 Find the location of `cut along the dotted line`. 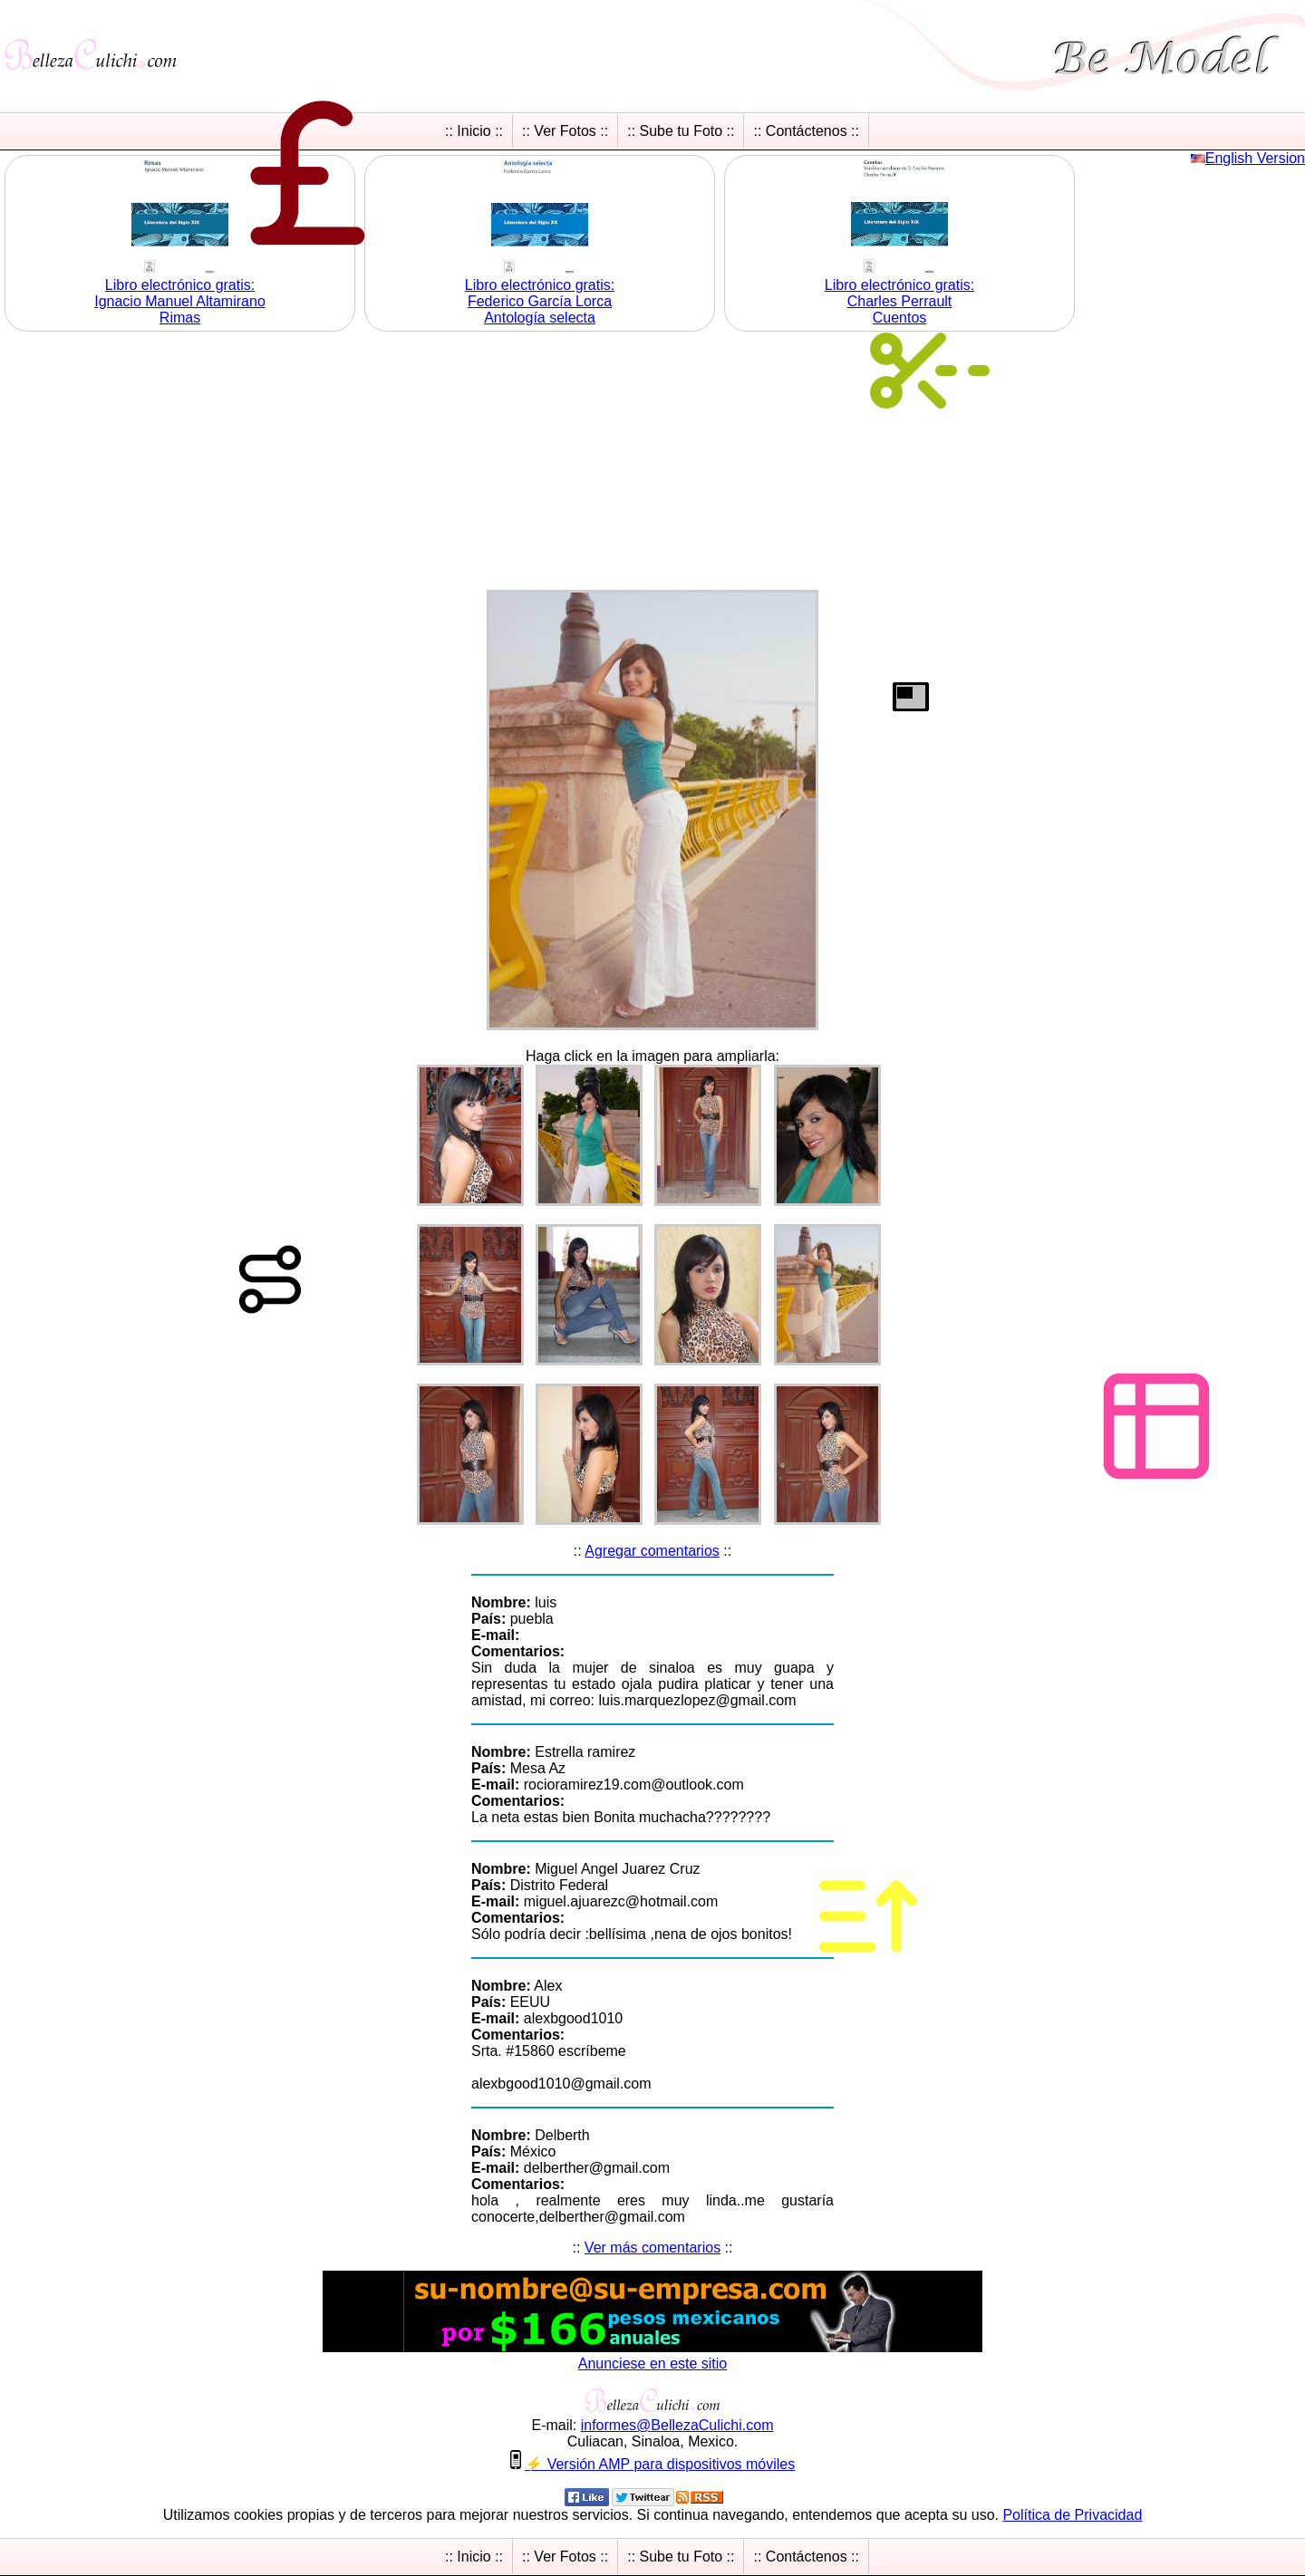

cut along the dotted line is located at coordinates (930, 371).